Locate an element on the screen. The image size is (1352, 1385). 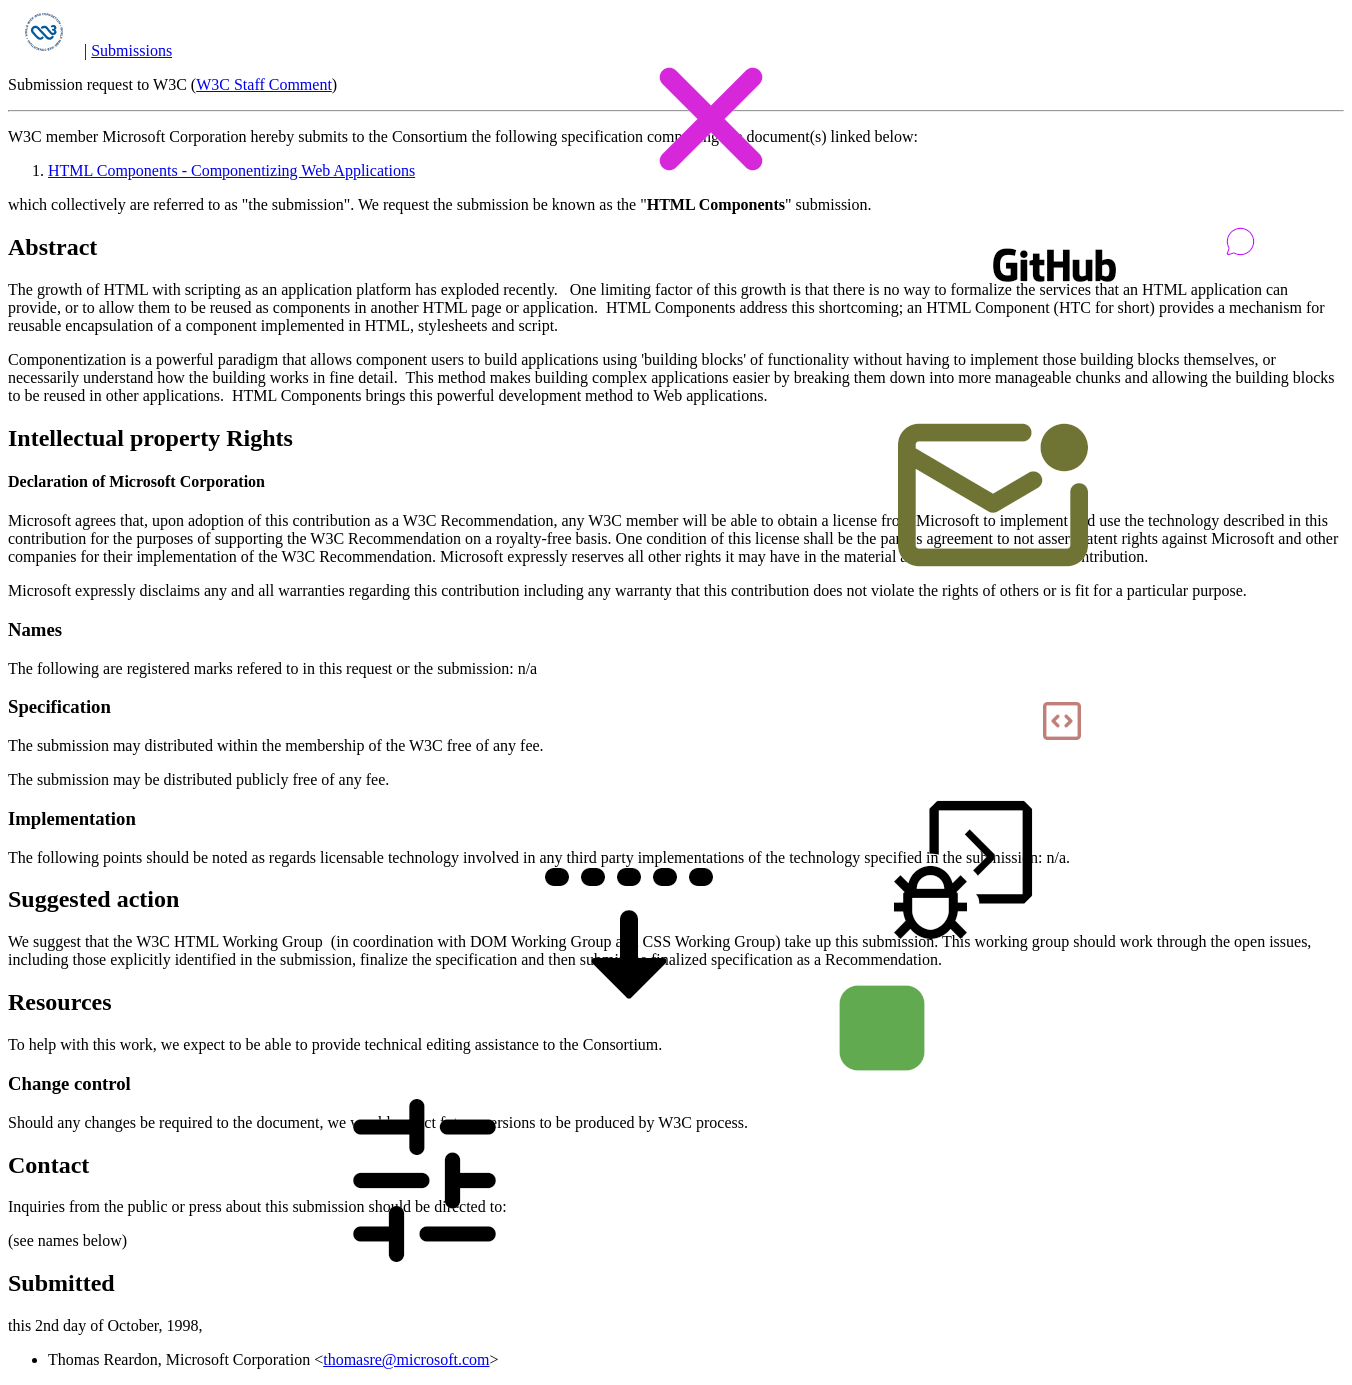
open the debug console is located at coordinates (967, 866).